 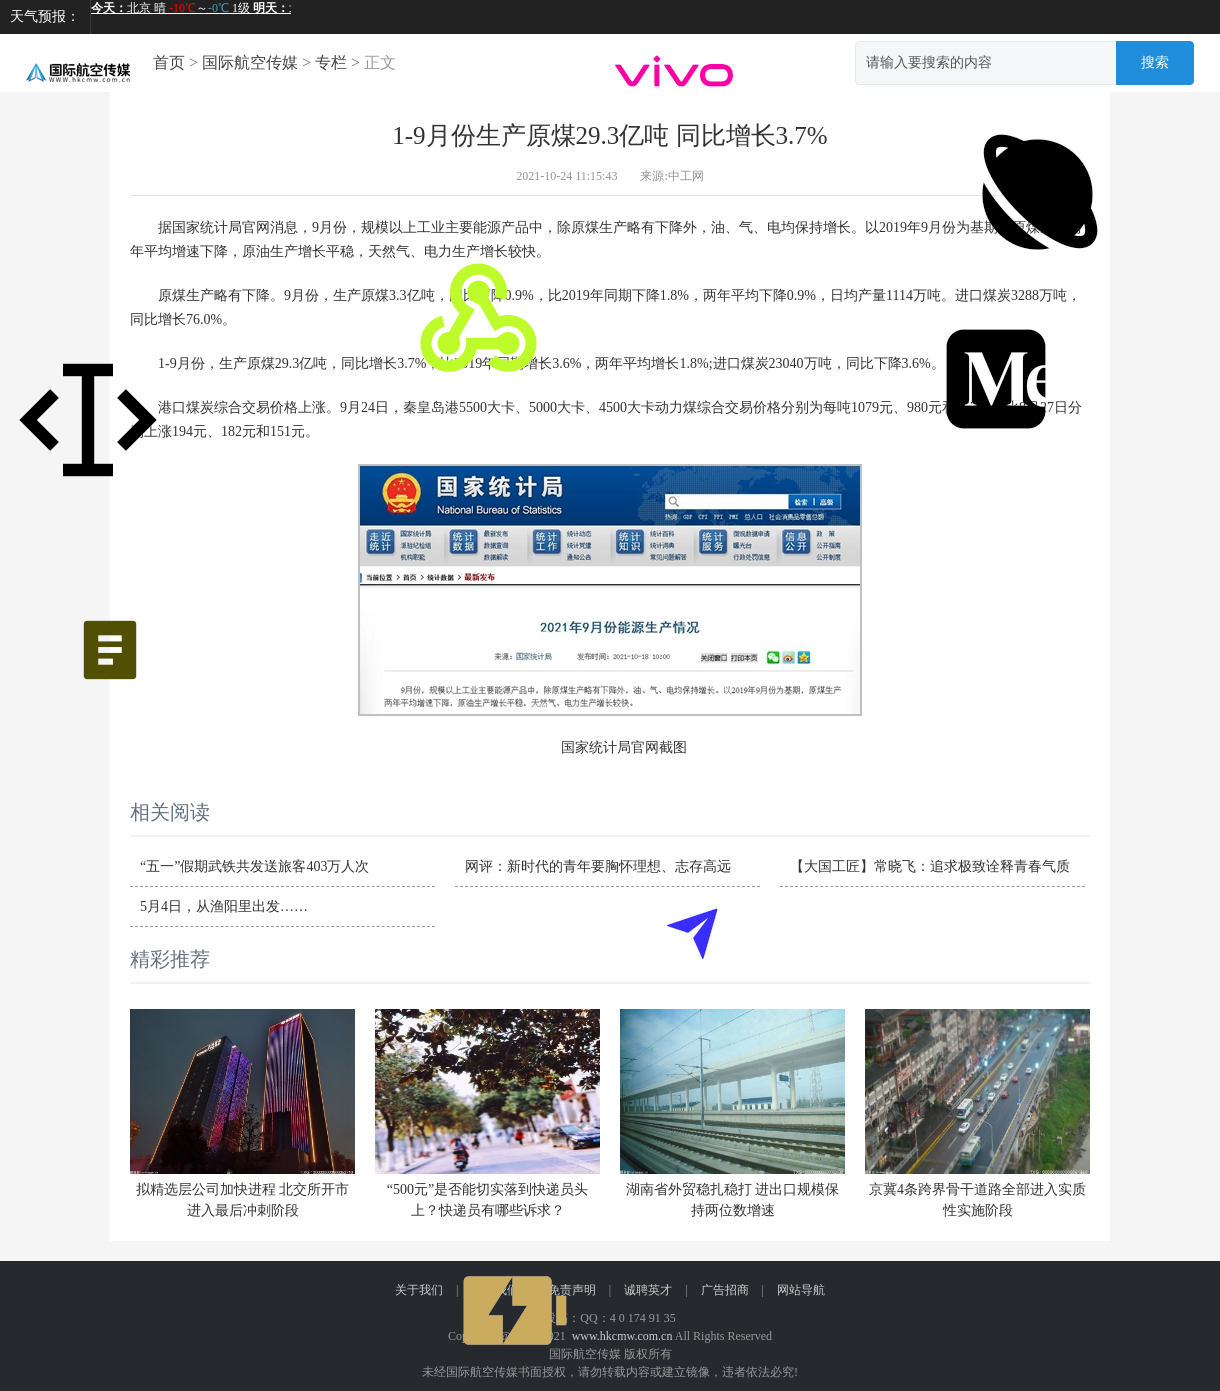 What do you see at coordinates (674, 71) in the screenshot?
I see `vivo brand logo` at bounding box center [674, 71].